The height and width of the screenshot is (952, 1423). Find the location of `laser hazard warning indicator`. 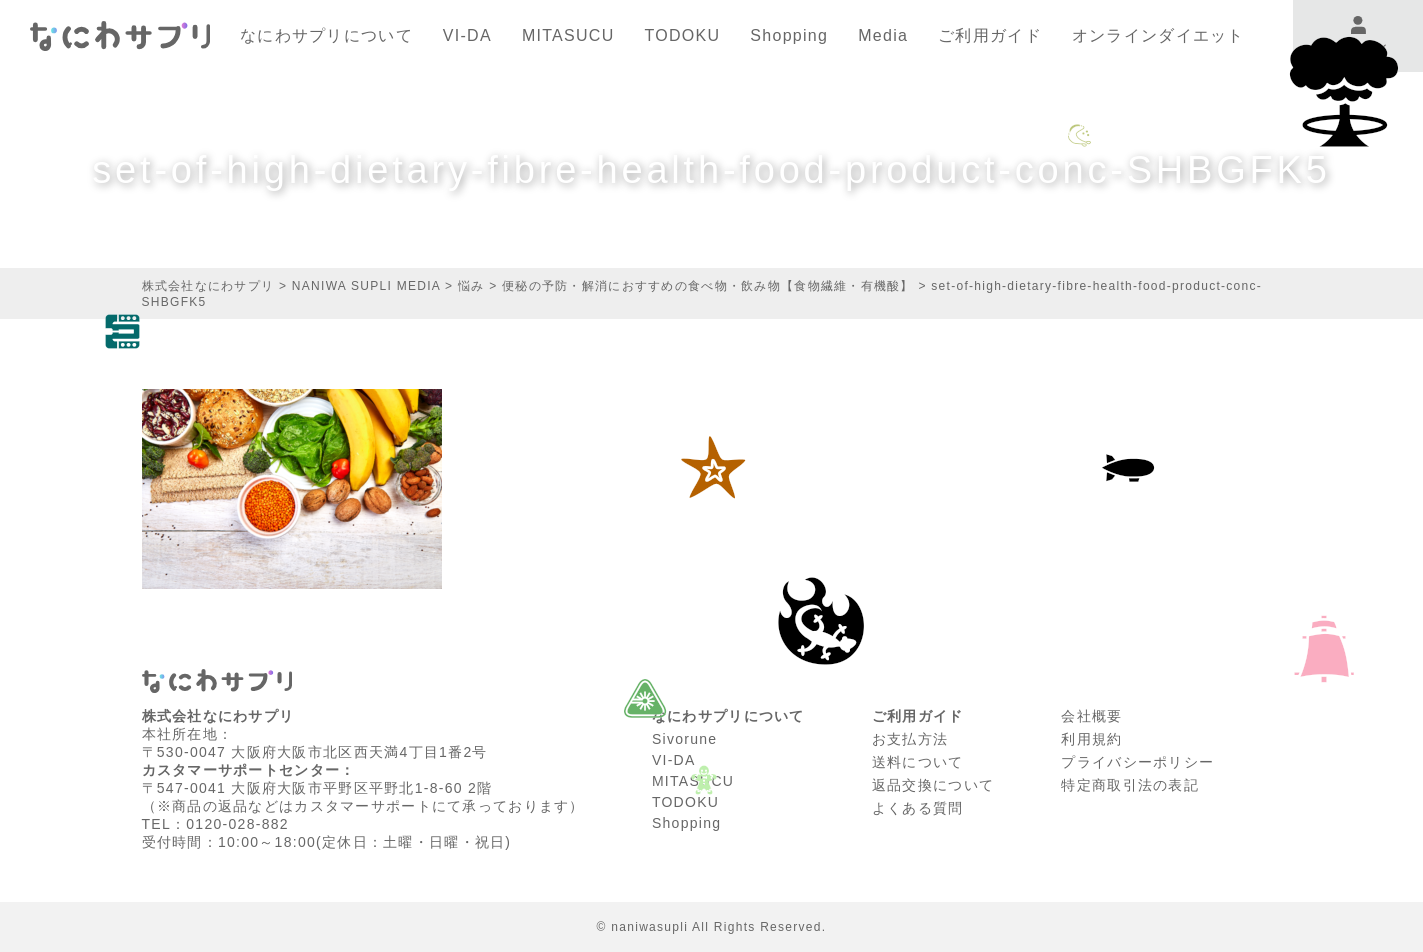

laser hazard warning indicator is located at coordinates (645, 700).